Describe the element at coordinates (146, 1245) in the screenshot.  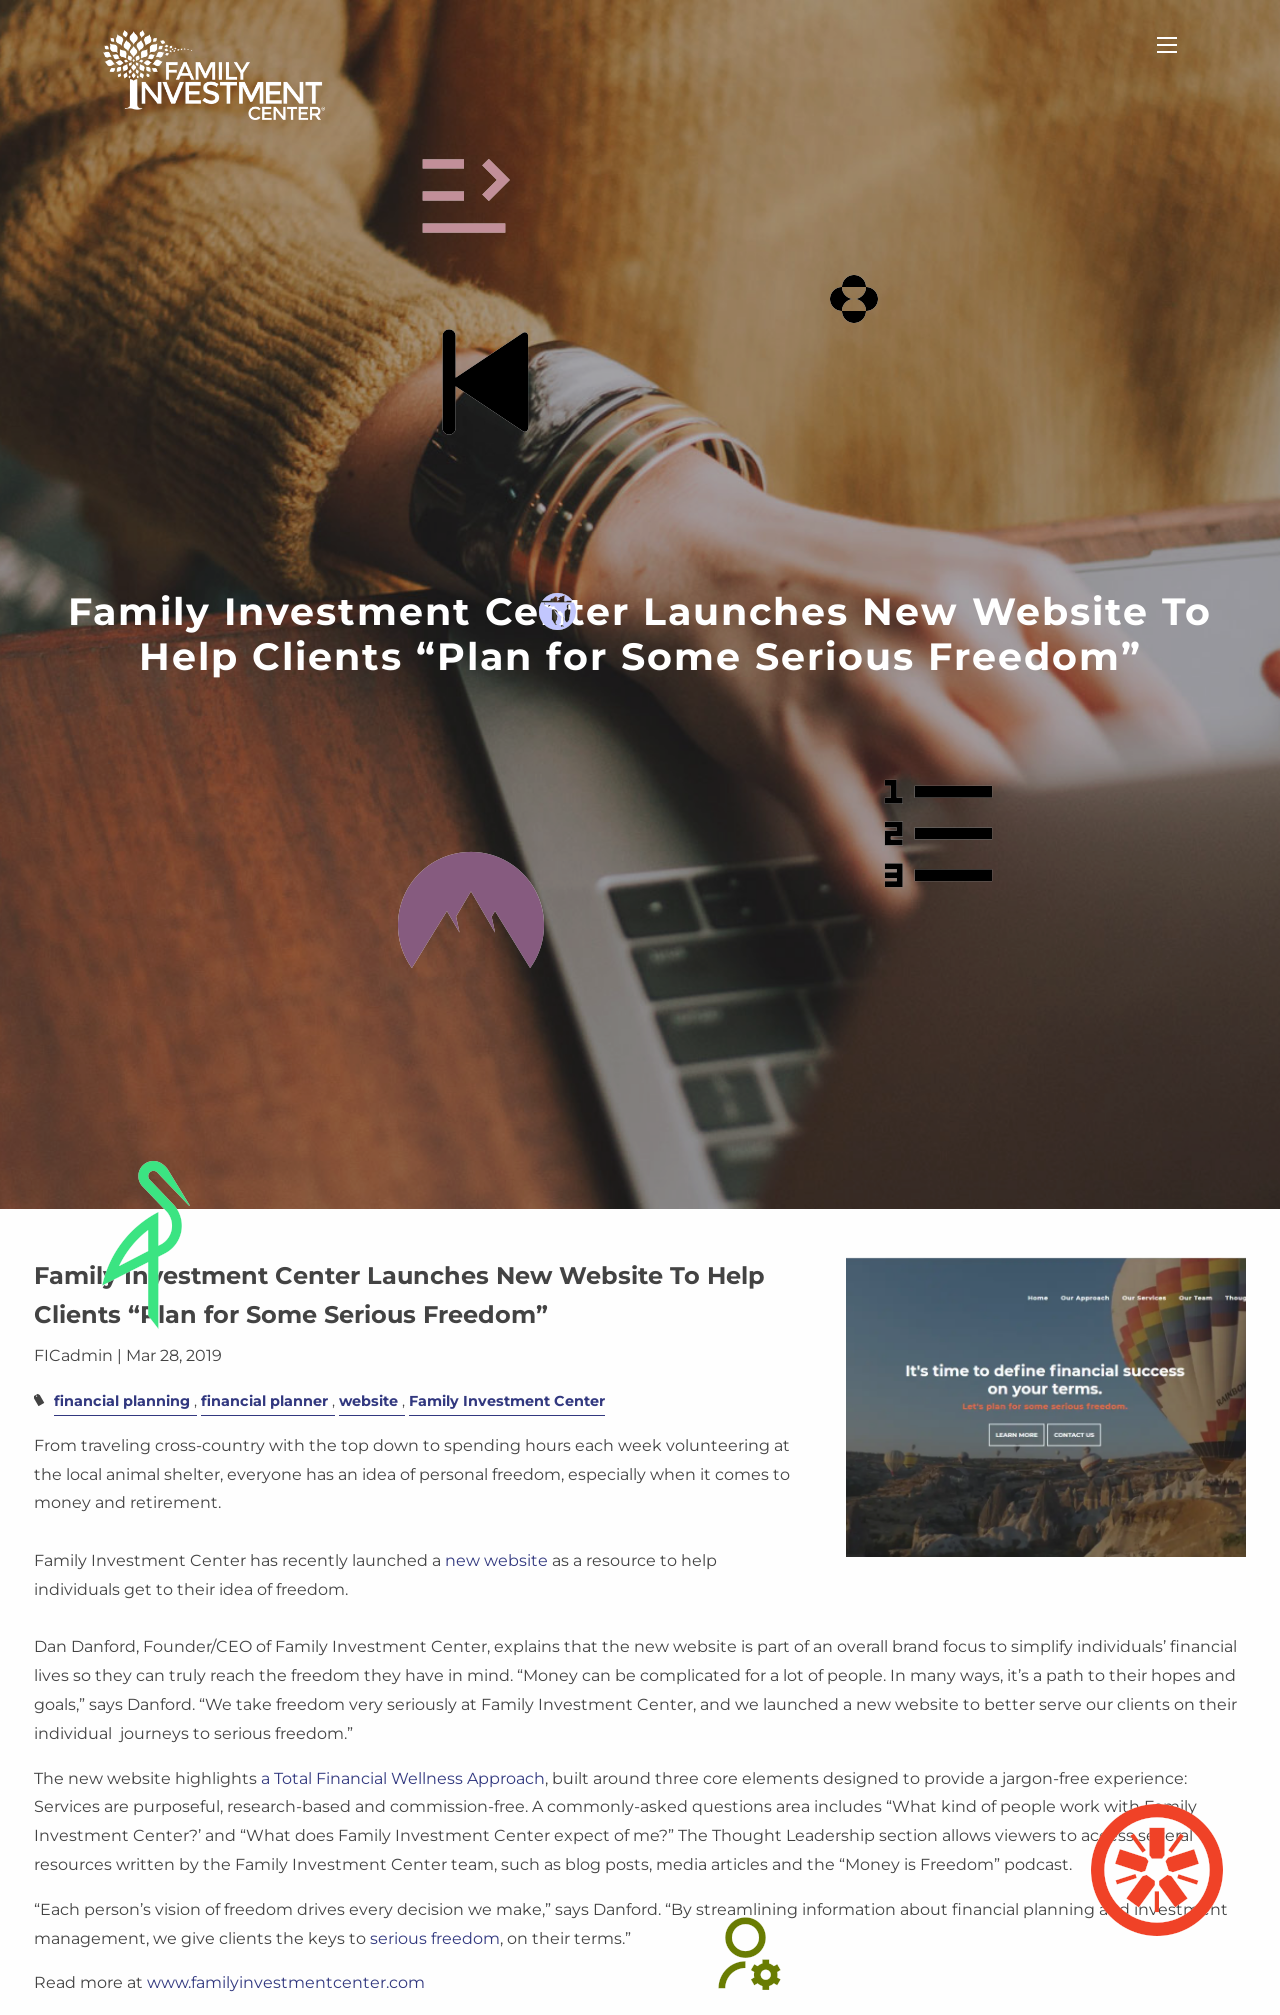
I see `minio object storage service logo` at that location.